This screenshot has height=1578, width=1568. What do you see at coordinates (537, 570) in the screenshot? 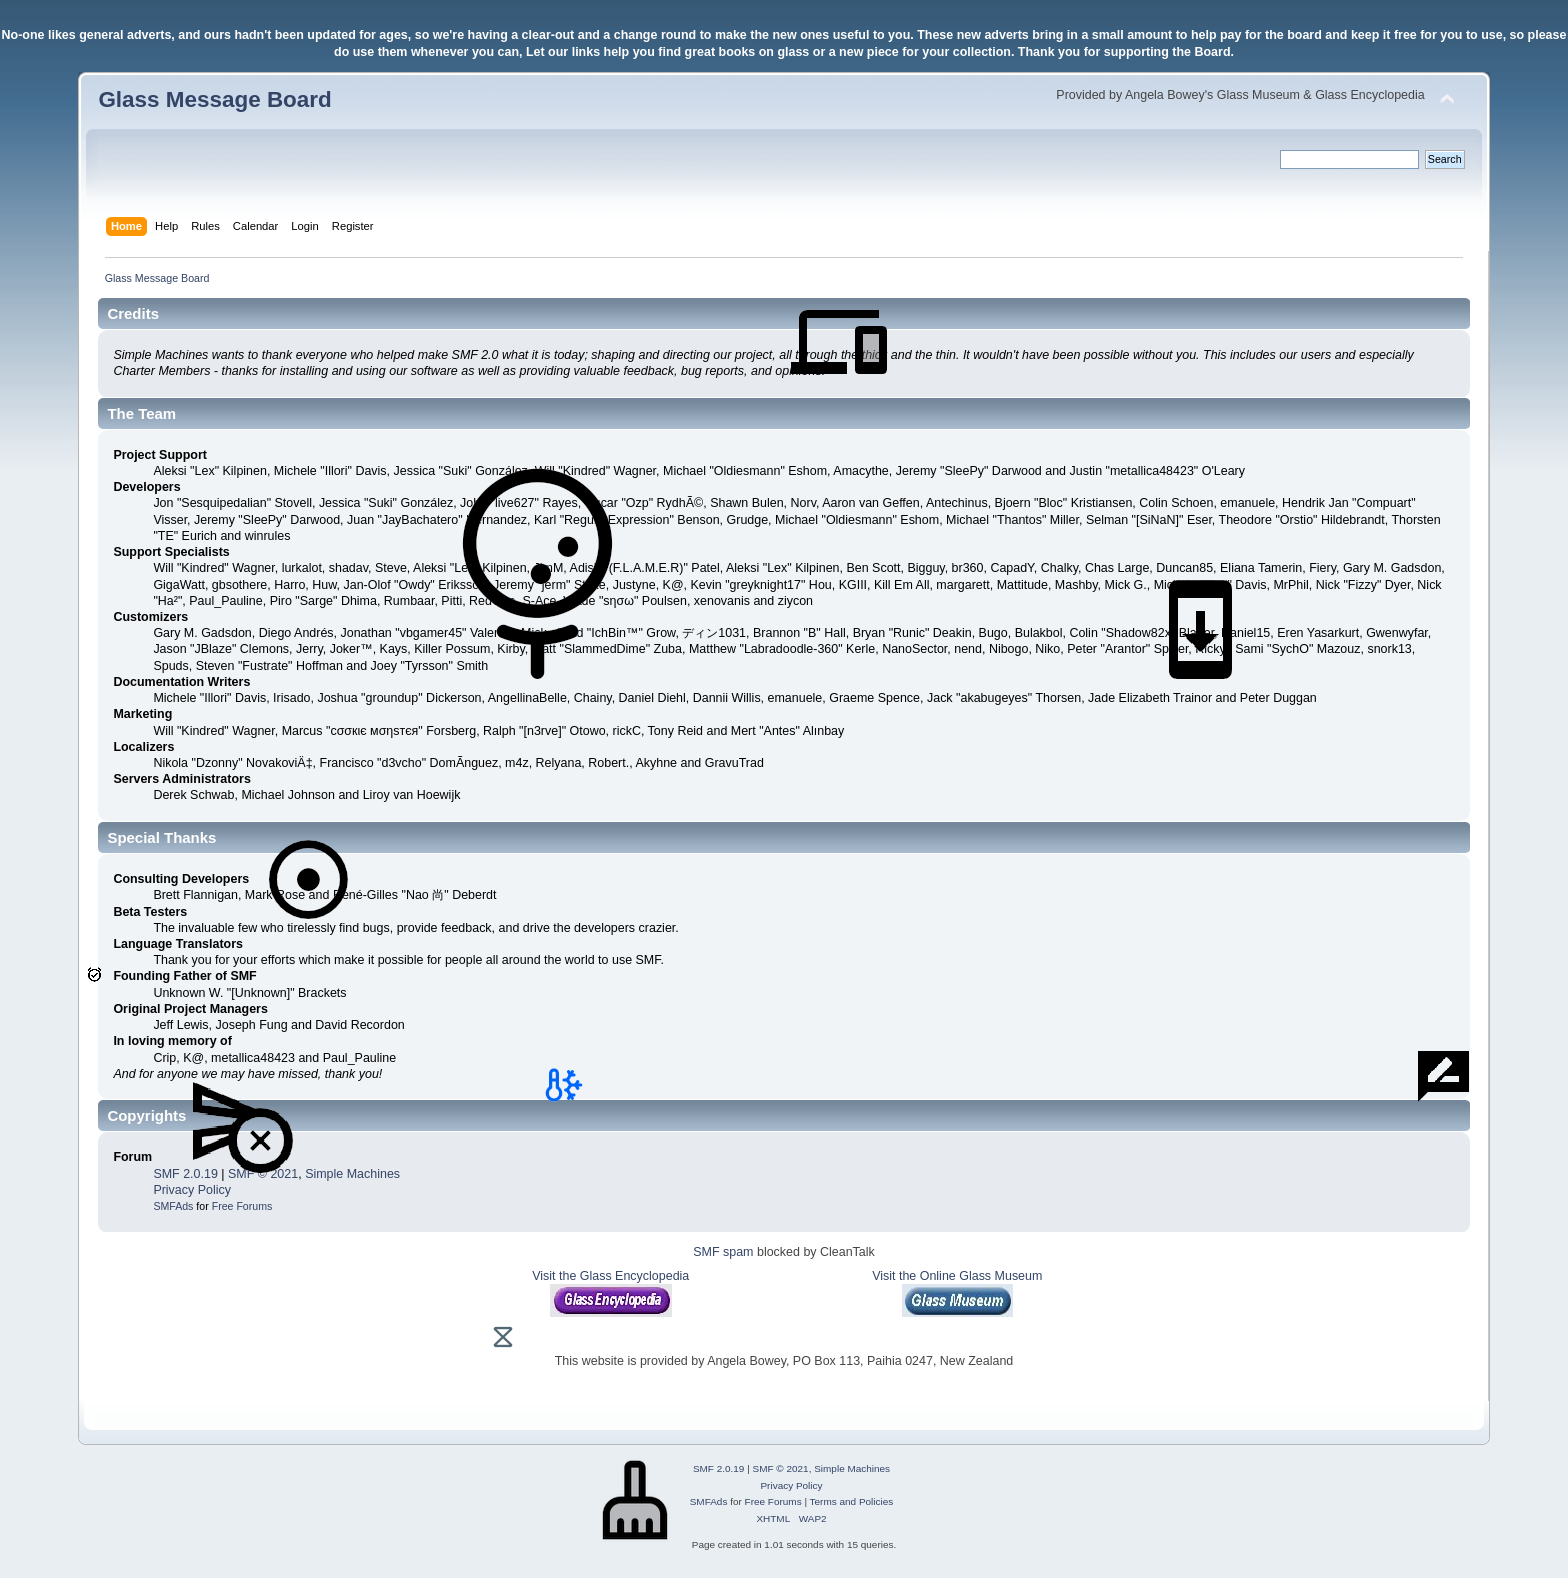
I see `access golf-related features or content` at bounding box center [537, 570].